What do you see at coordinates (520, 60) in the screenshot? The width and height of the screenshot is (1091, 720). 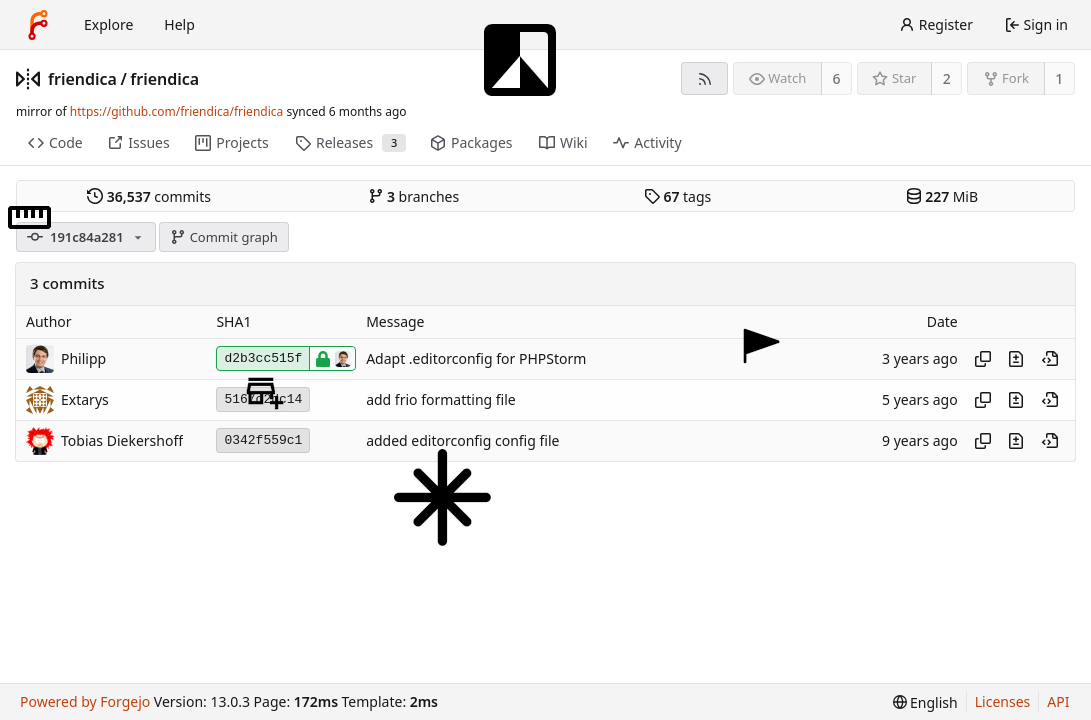 I see `apply black and white filter to image` at bounding box center [520, 60].